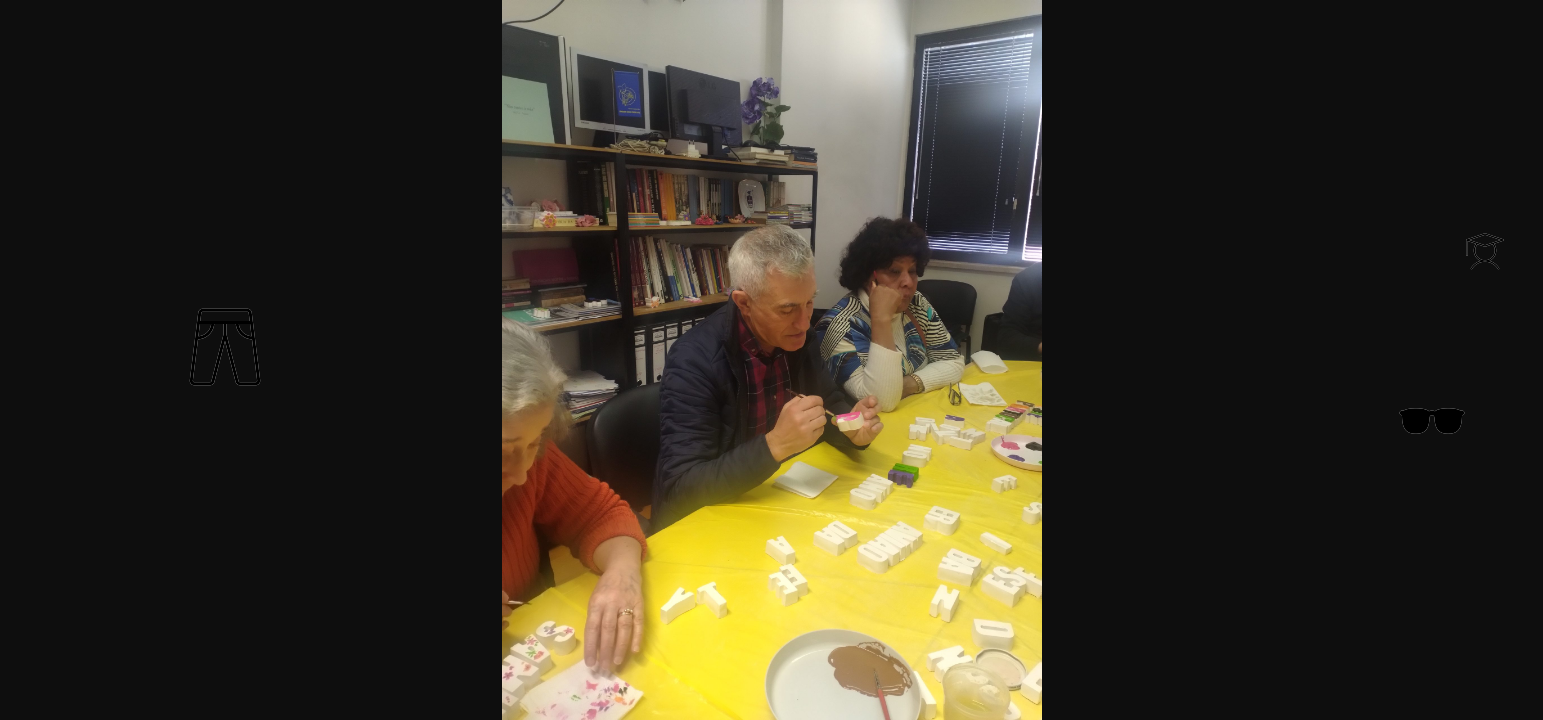 The width and height of the screenshot is (1543, 720). What do you see at coordinates (1485, 252) in the screenshot?
I see `view student profile` at bounding box center [1485, 252].